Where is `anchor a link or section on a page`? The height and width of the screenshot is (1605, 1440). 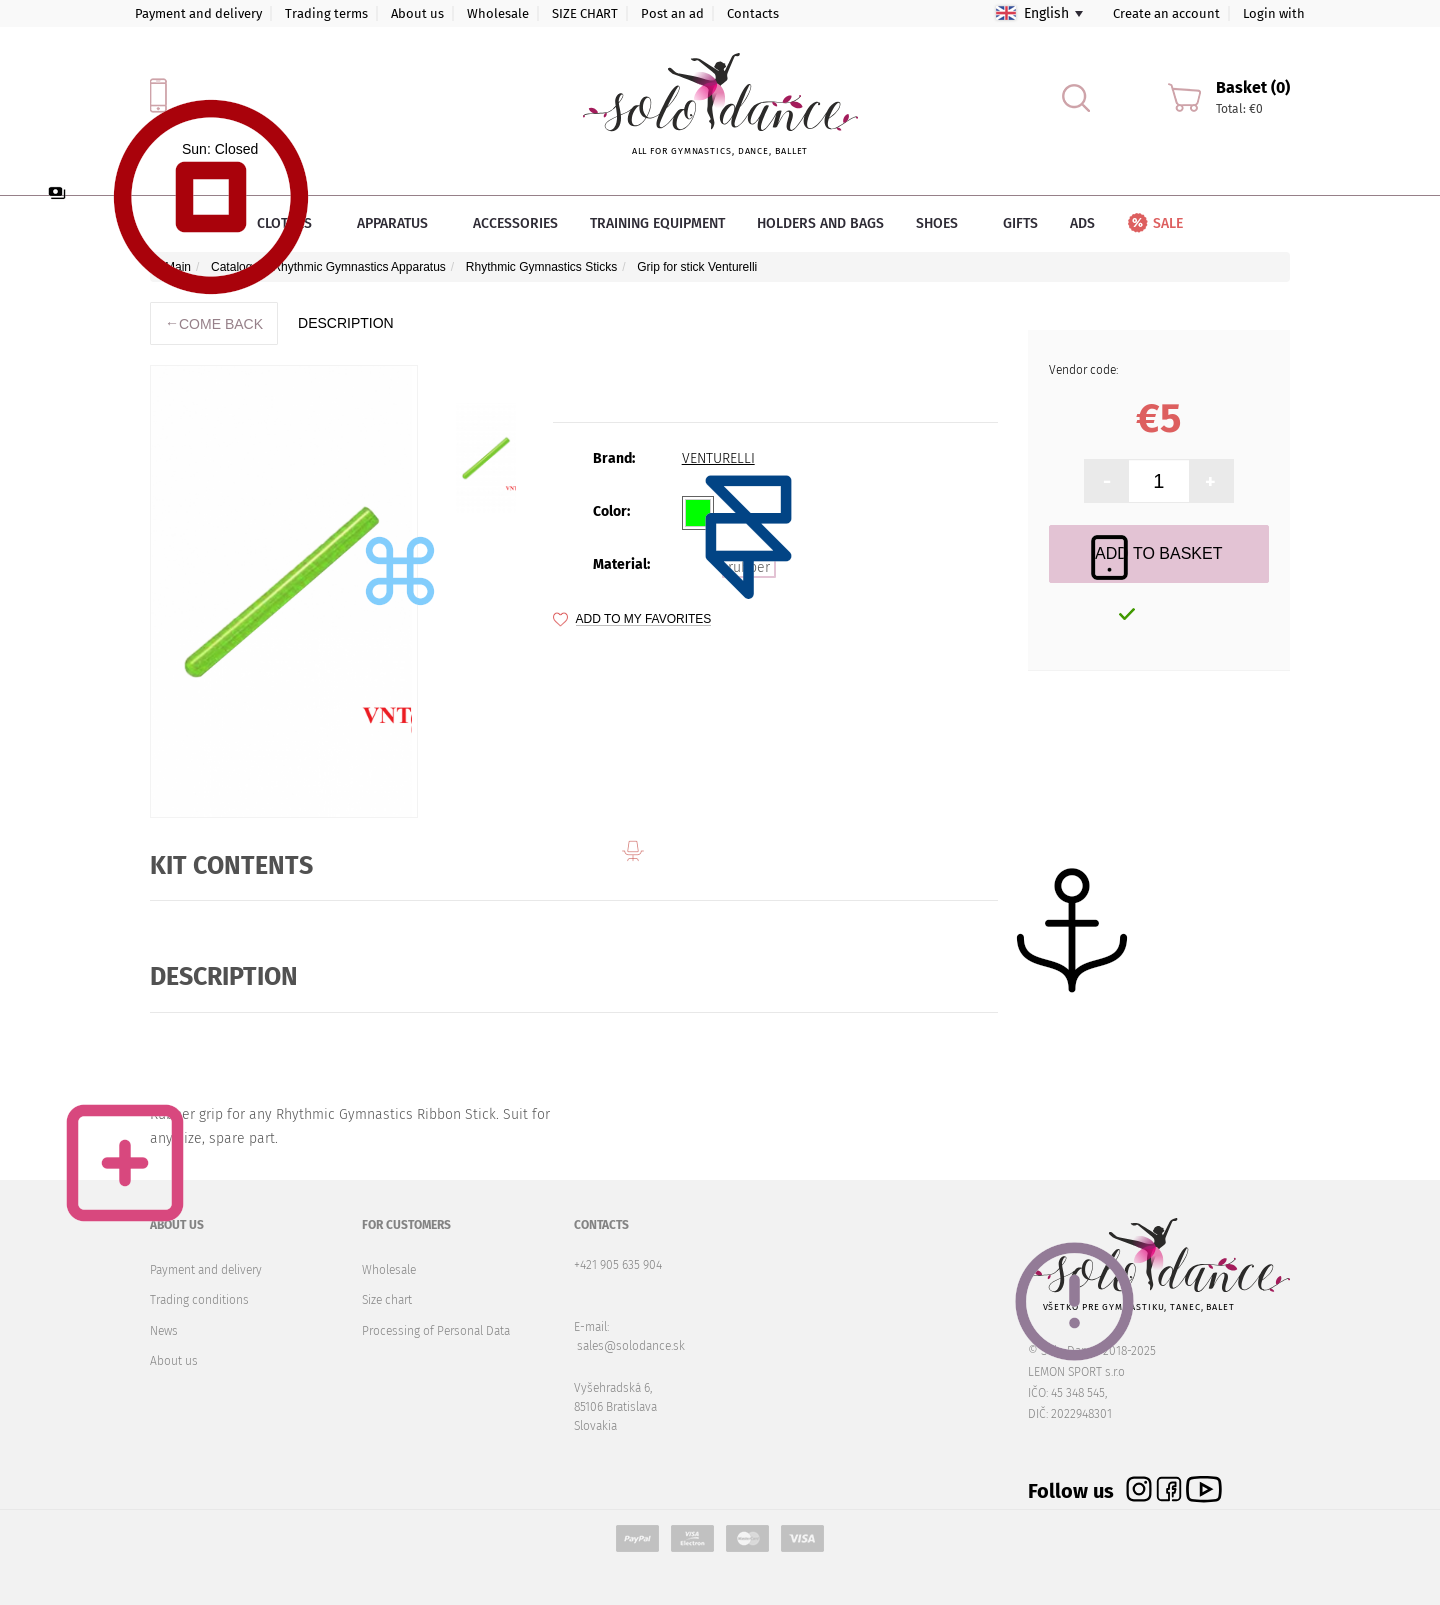
anchor a link or section on a page is located at coordinates (1072, 928).